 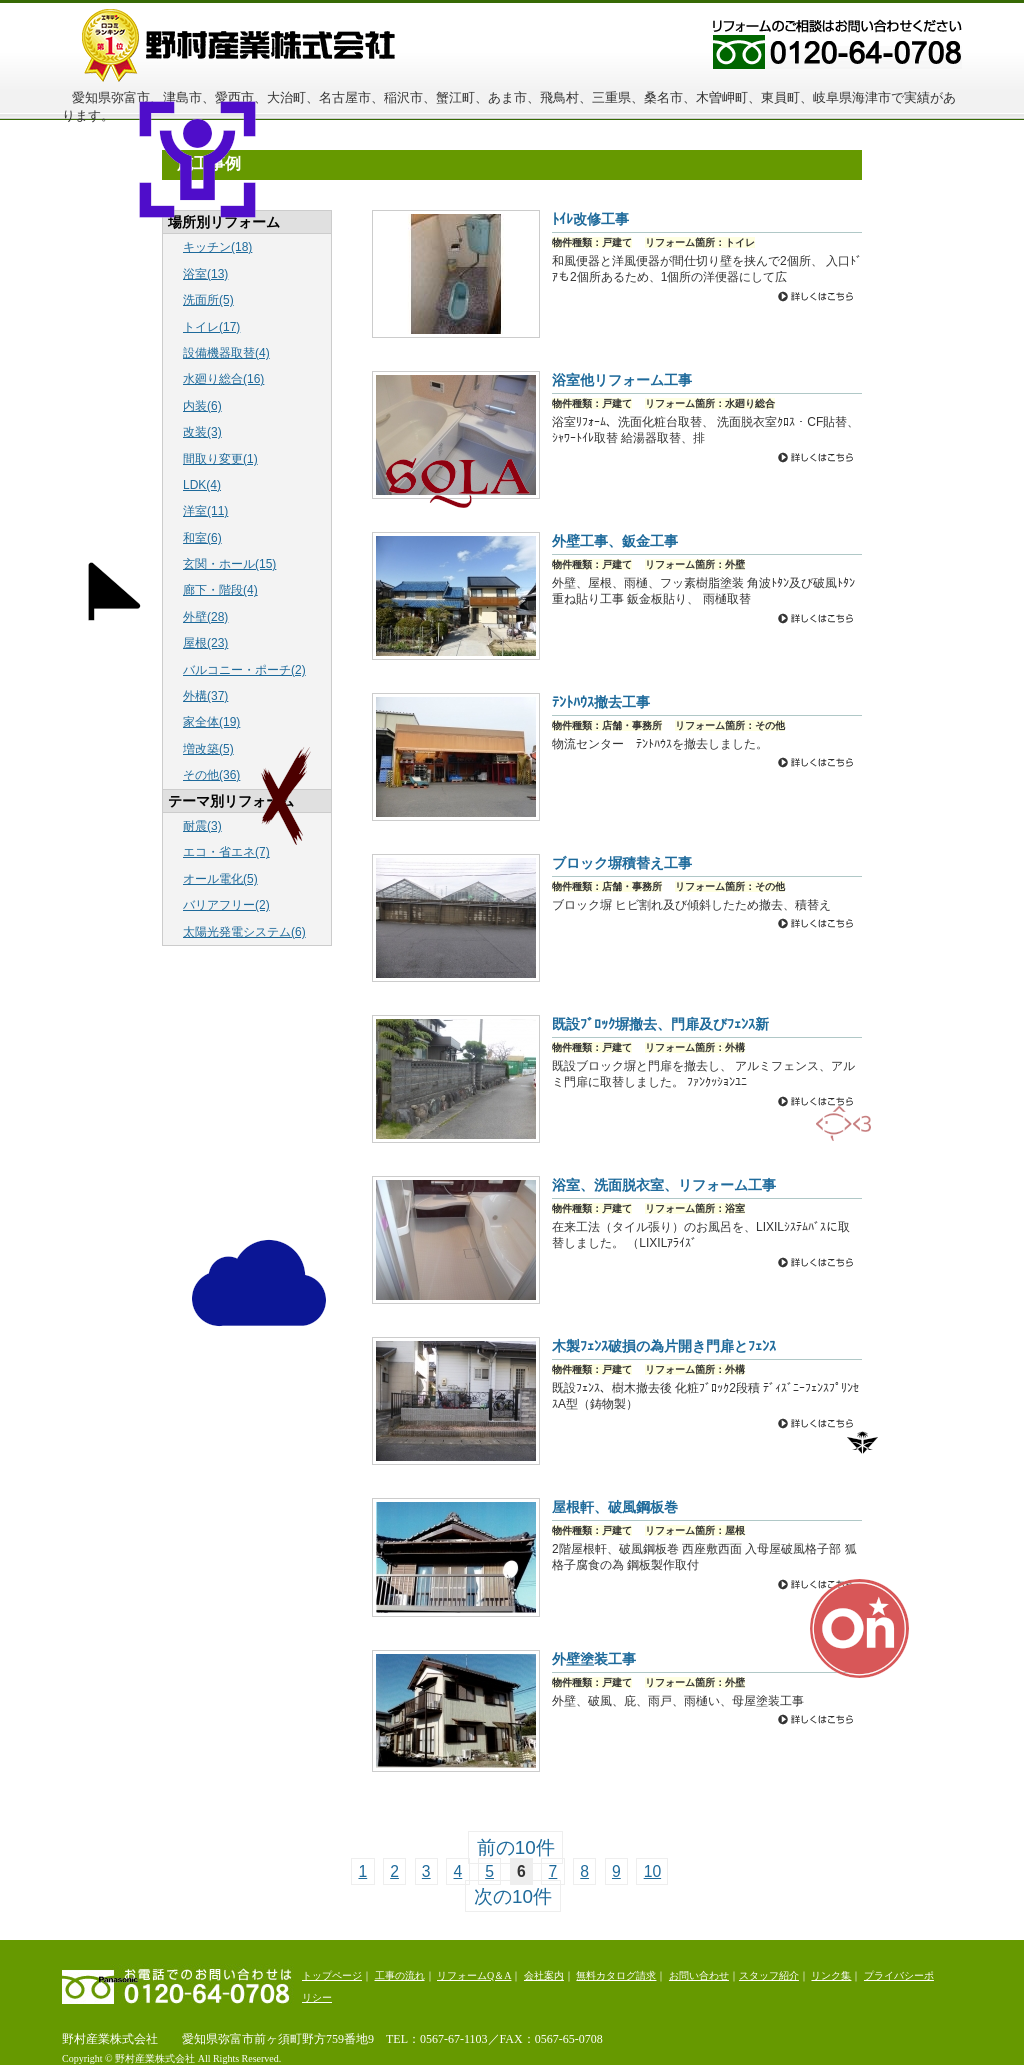 What do you see at coordinates (118, 1979) in the screenshot?
I see `panasonic brand logo` at bounding box center [118, 1979].